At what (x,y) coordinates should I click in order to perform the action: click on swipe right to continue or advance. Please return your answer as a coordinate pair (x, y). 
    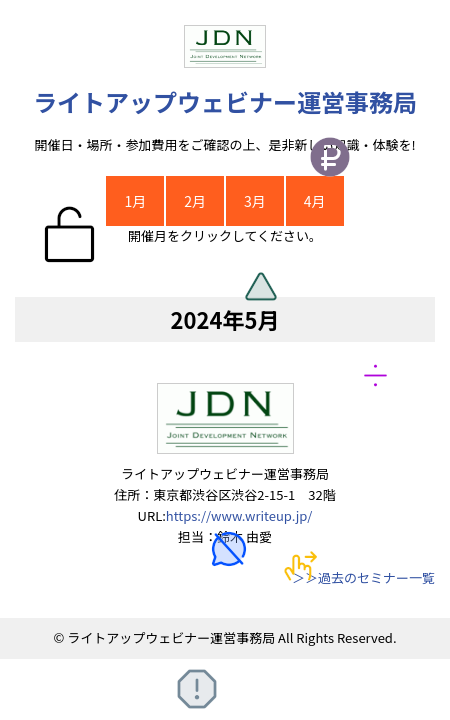
    Looking at the image, I should click on (299, 567).